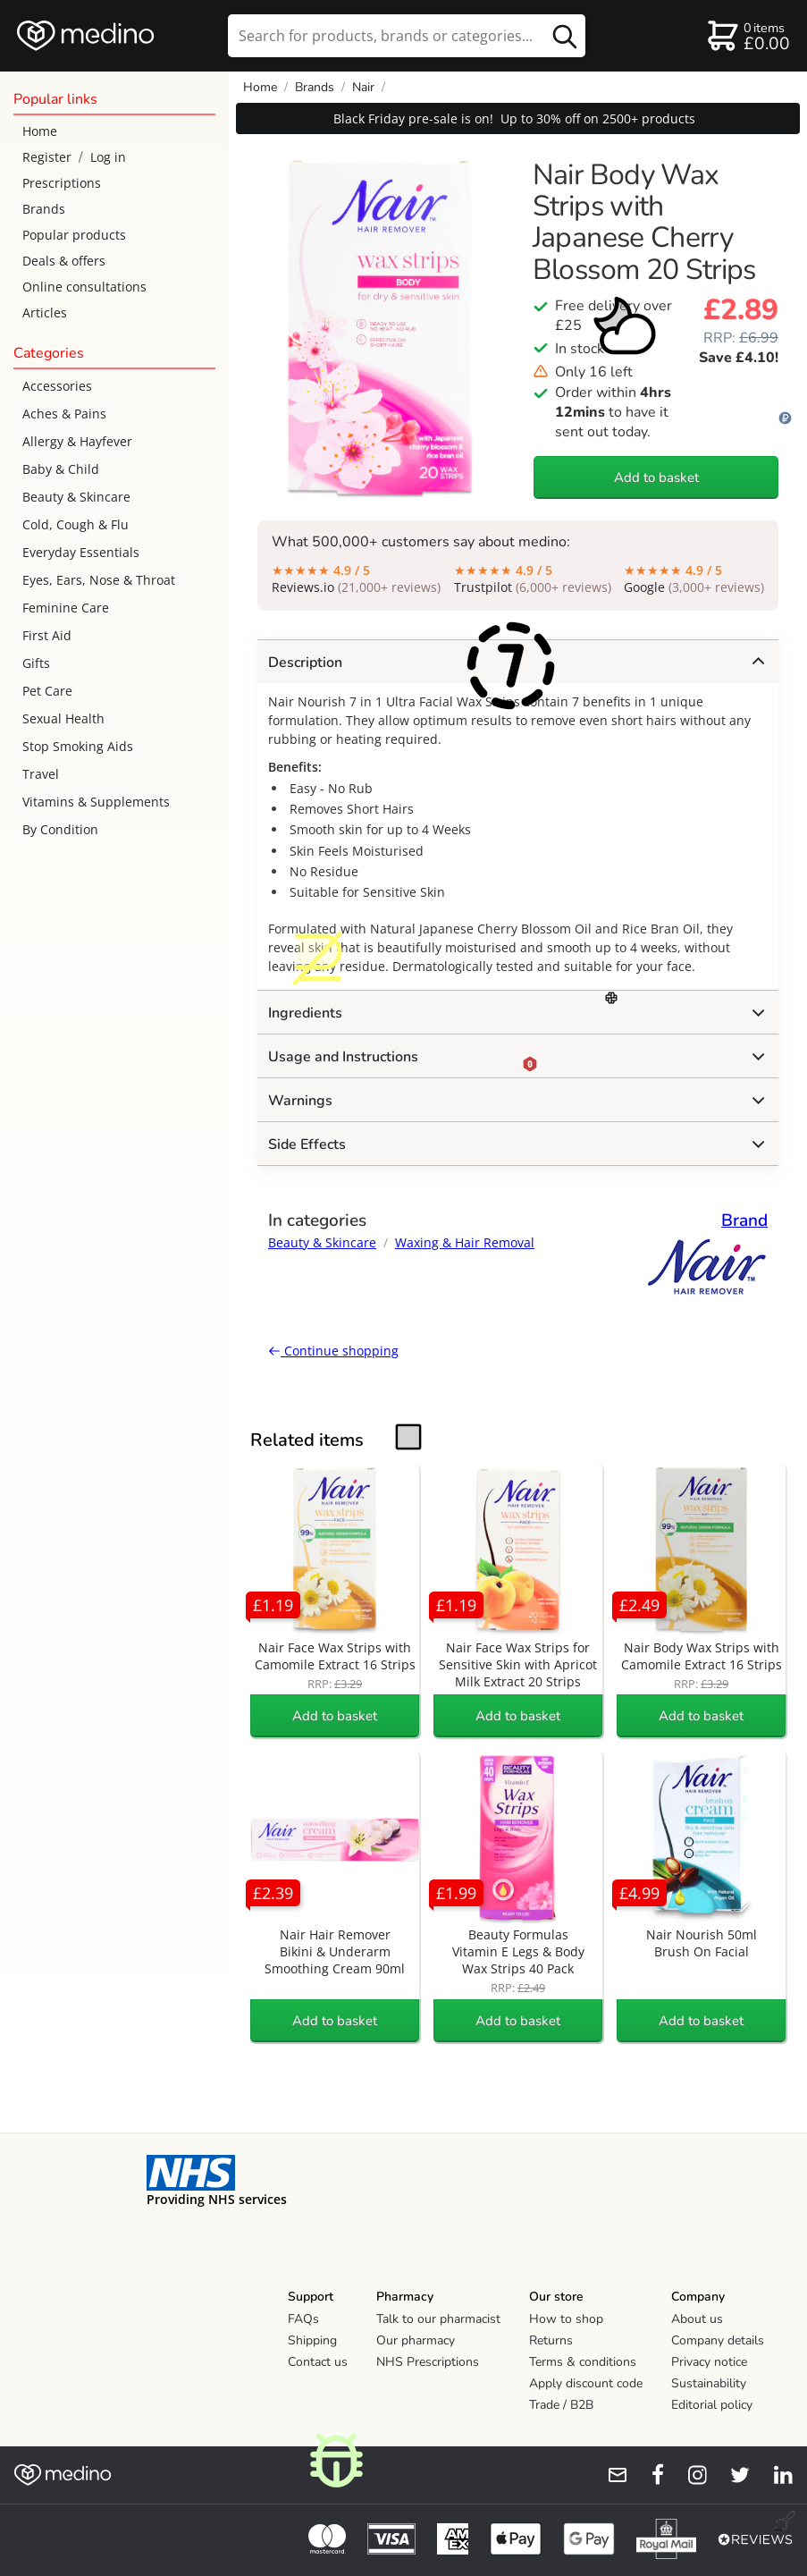 This screenshot has width=807, height=2576. I want to click on access drawing or painting tools, so click(785, 2521).